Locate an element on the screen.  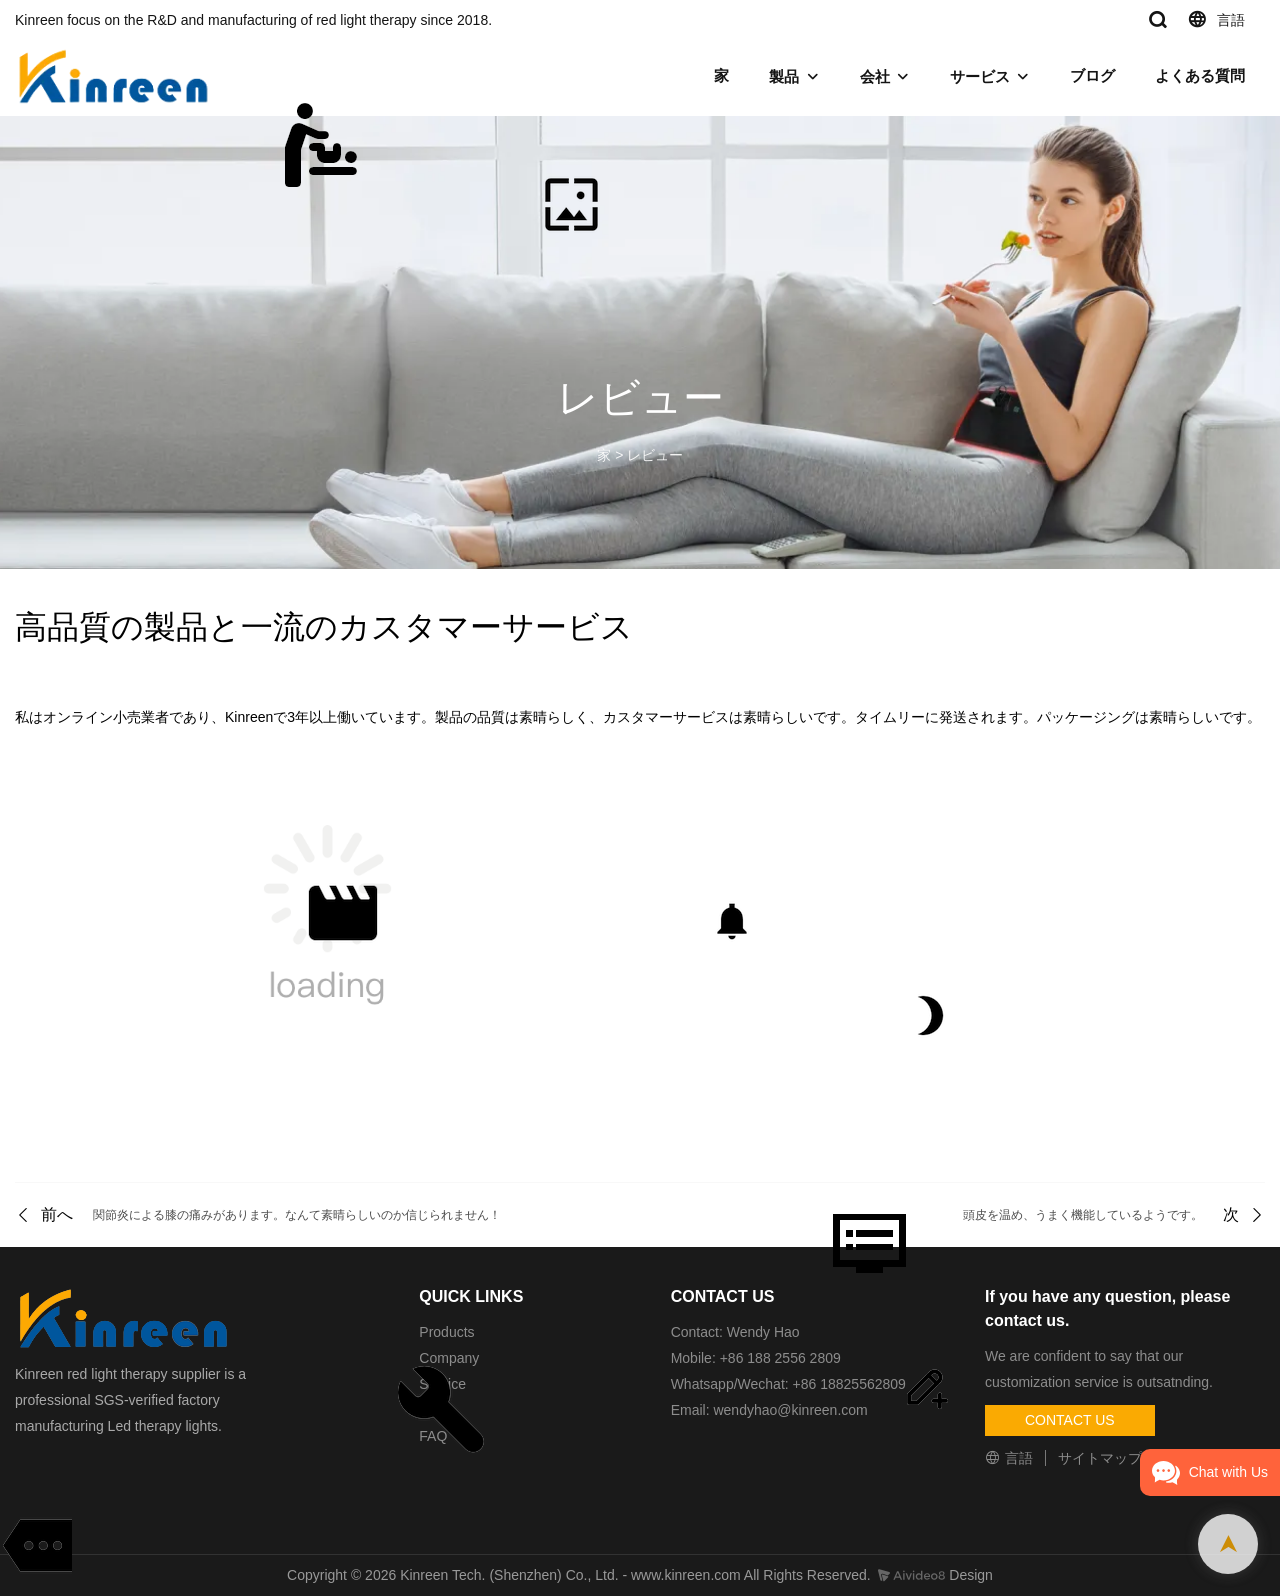
view more options or actions is located at coordinates (37, 1545).